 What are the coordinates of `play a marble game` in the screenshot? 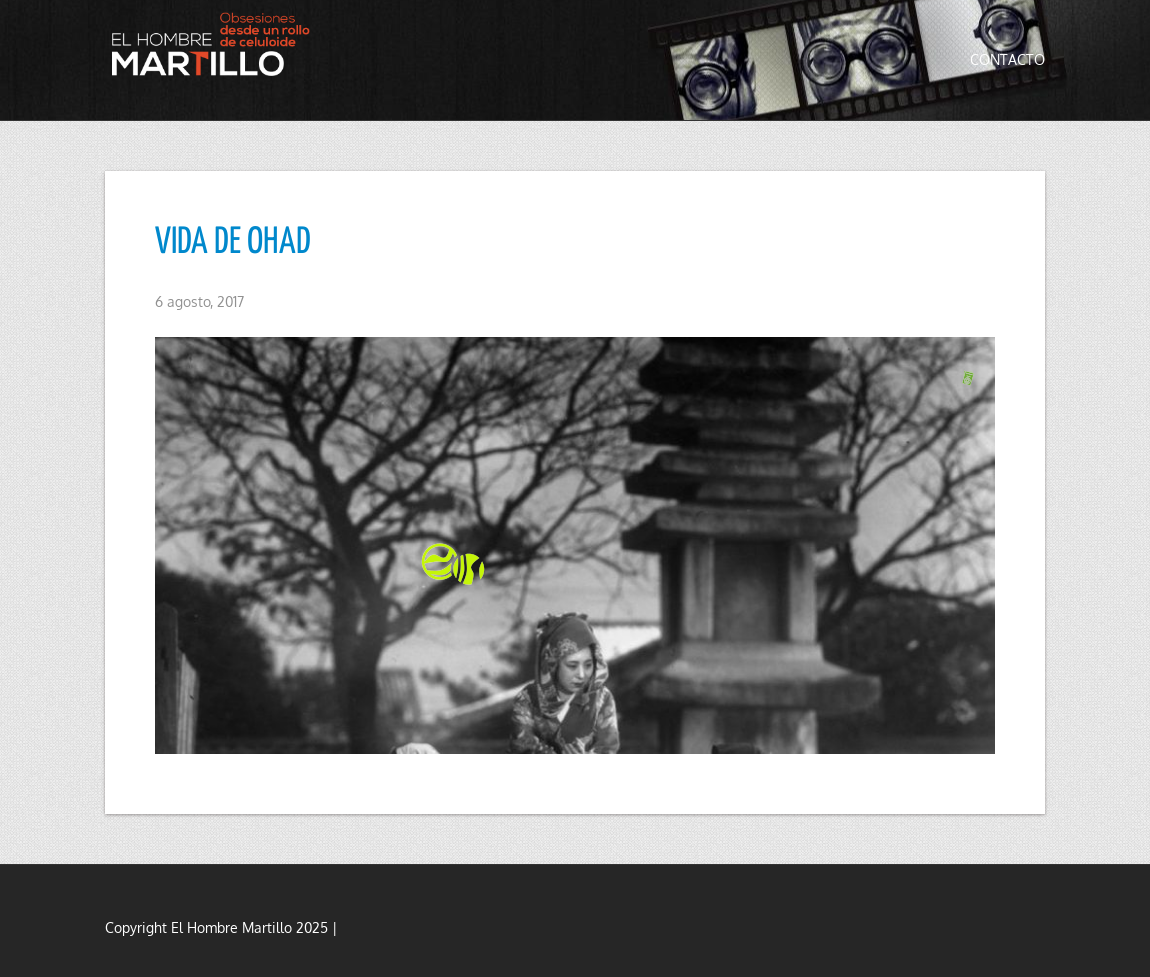 It's located at (453, 556).